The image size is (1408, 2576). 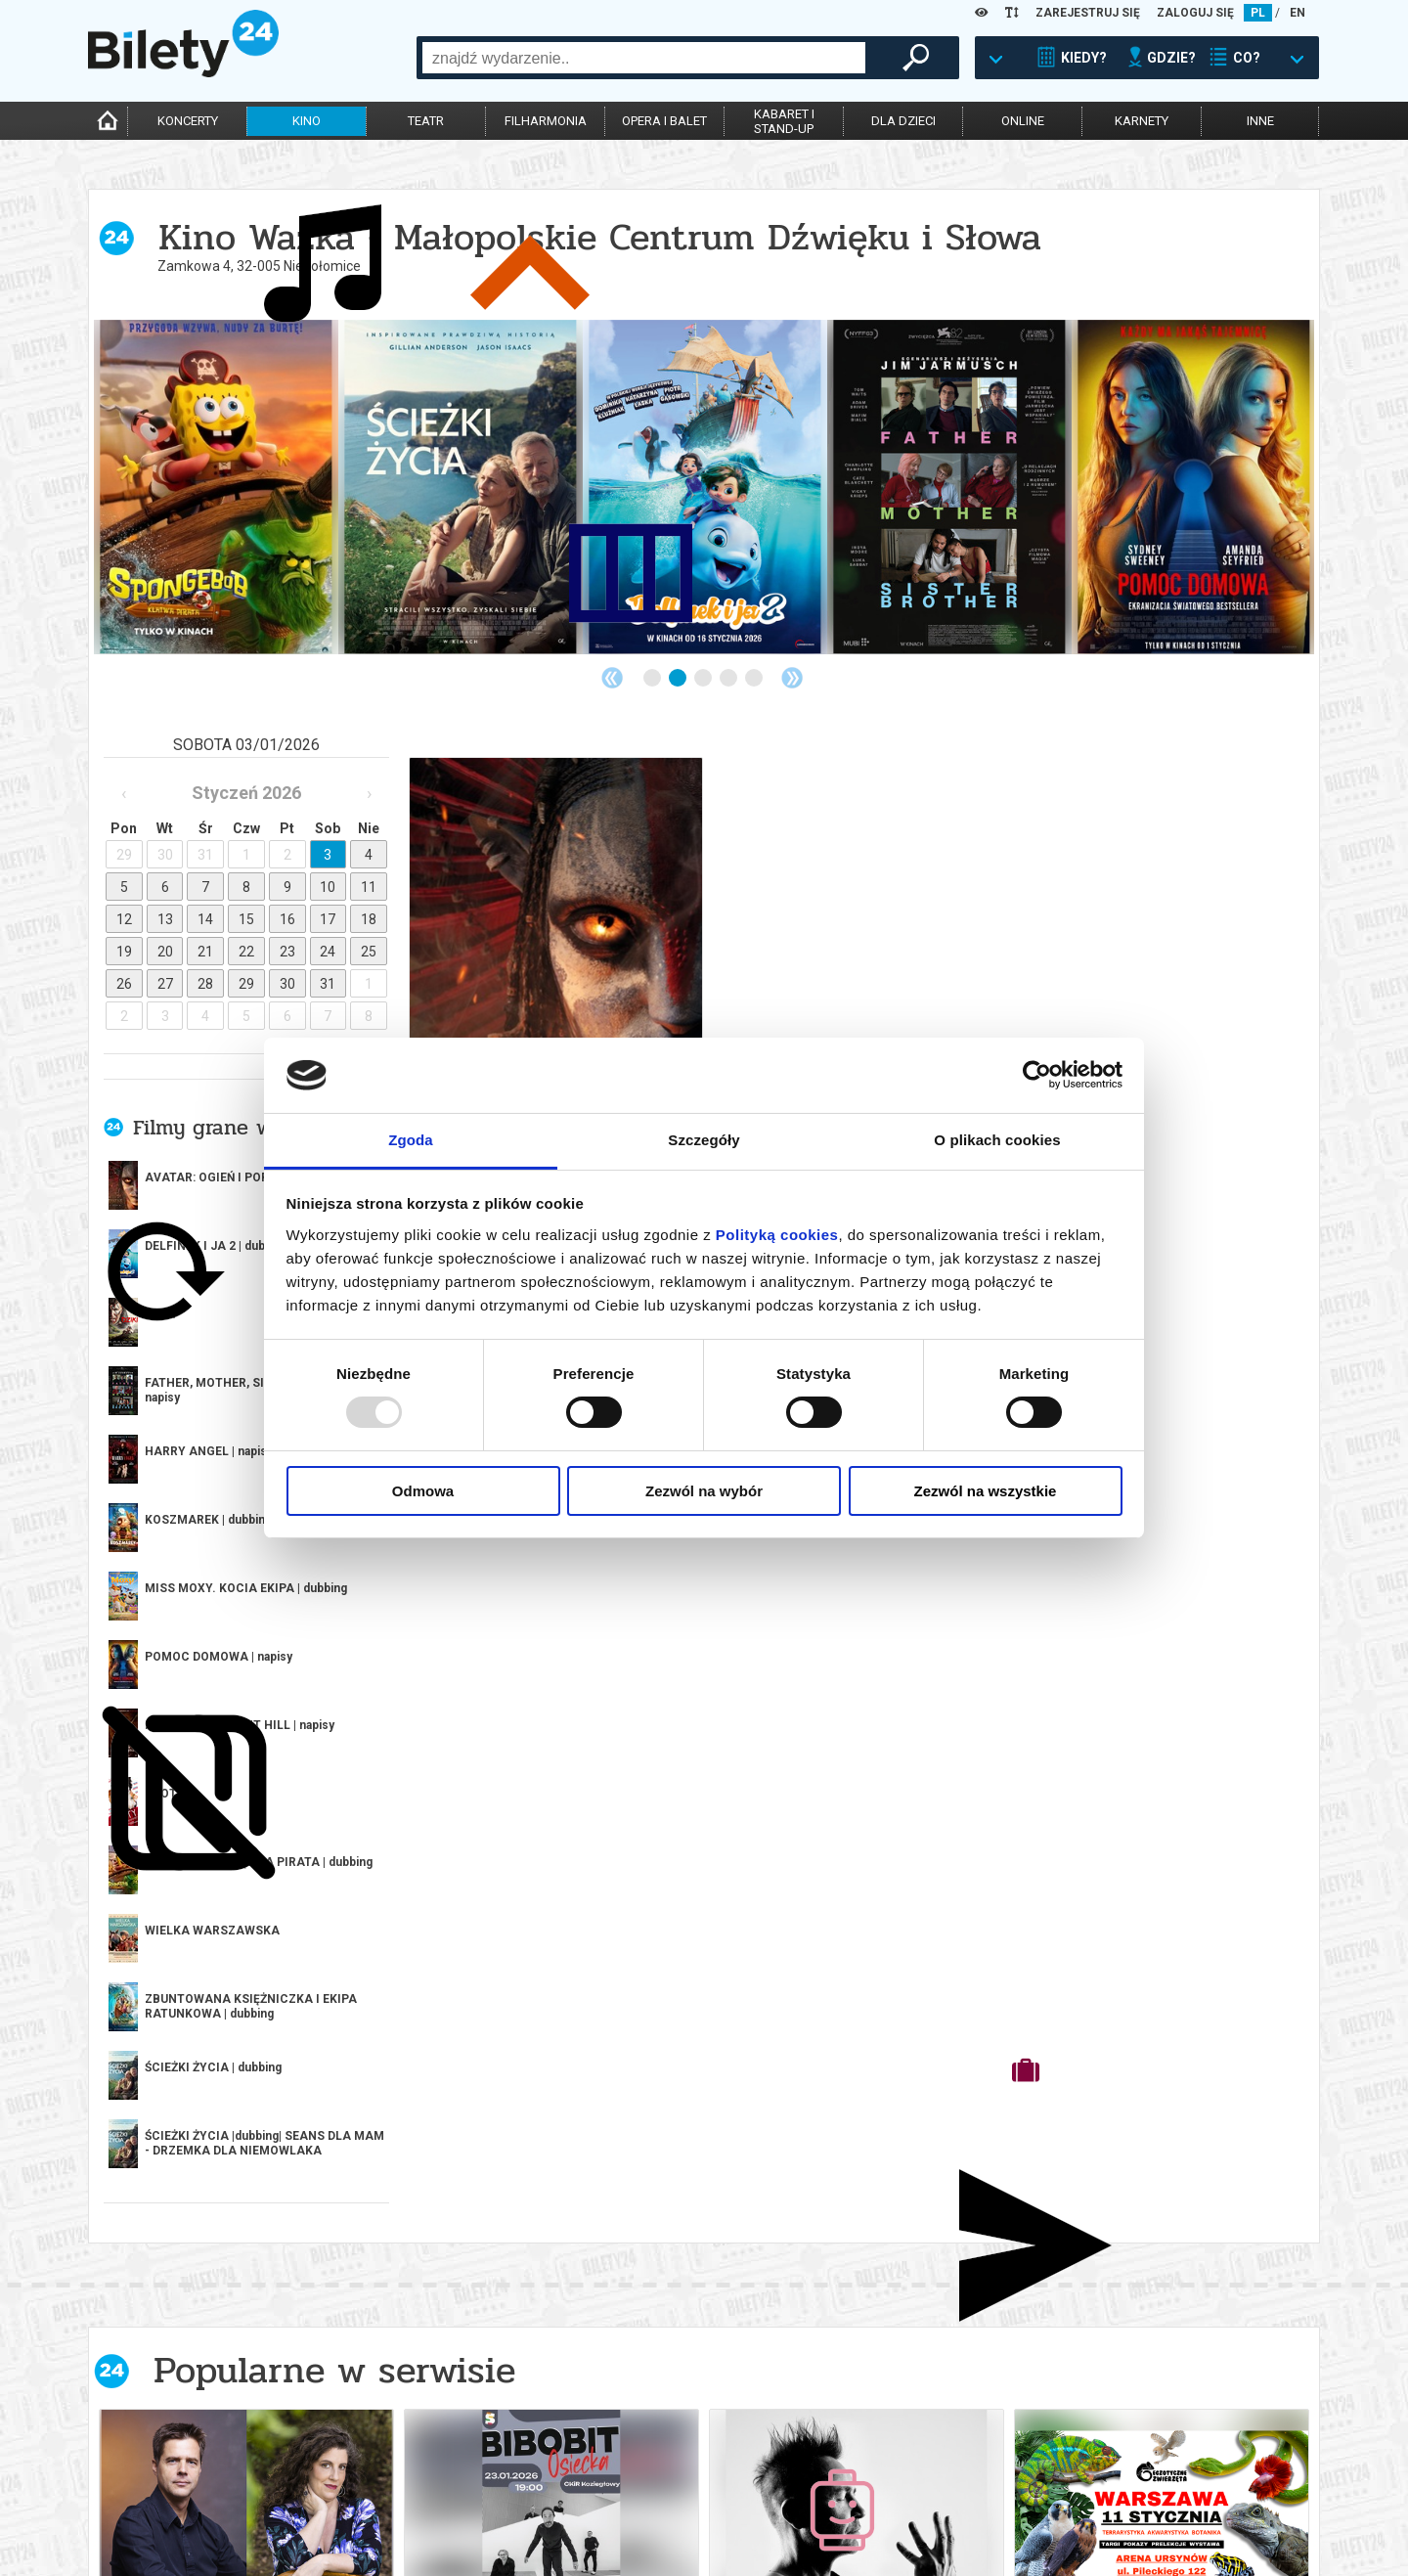 I want to click on lego or building block themed feature, so click(x=842, y=2509).